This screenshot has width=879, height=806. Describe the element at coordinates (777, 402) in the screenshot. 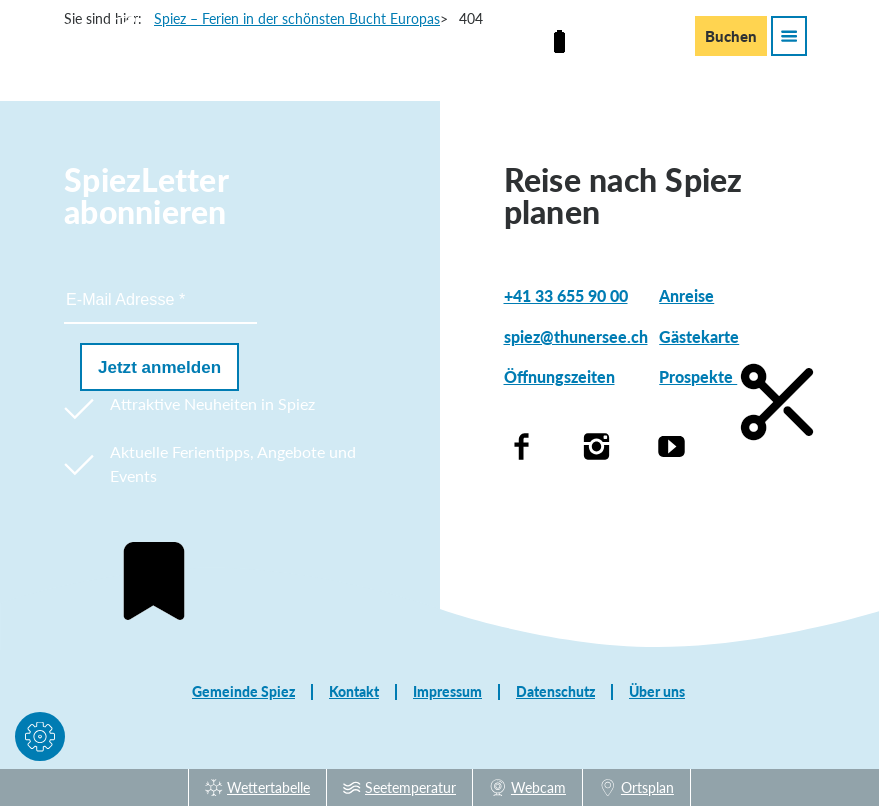

I see `cut selected content` at that location.